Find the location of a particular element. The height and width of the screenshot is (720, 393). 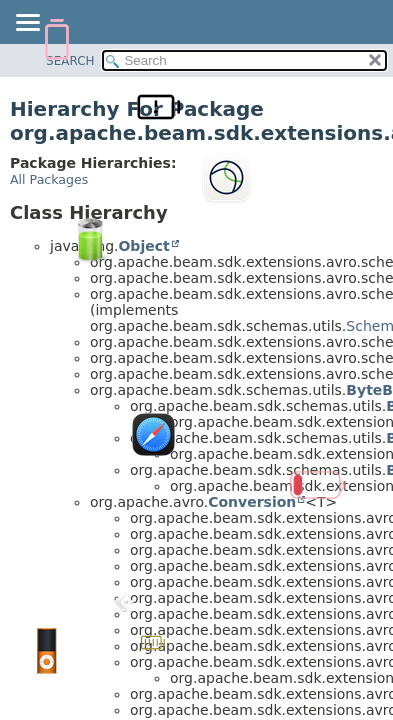

sync music to ipod nano device is located at coordinates (46, 651).